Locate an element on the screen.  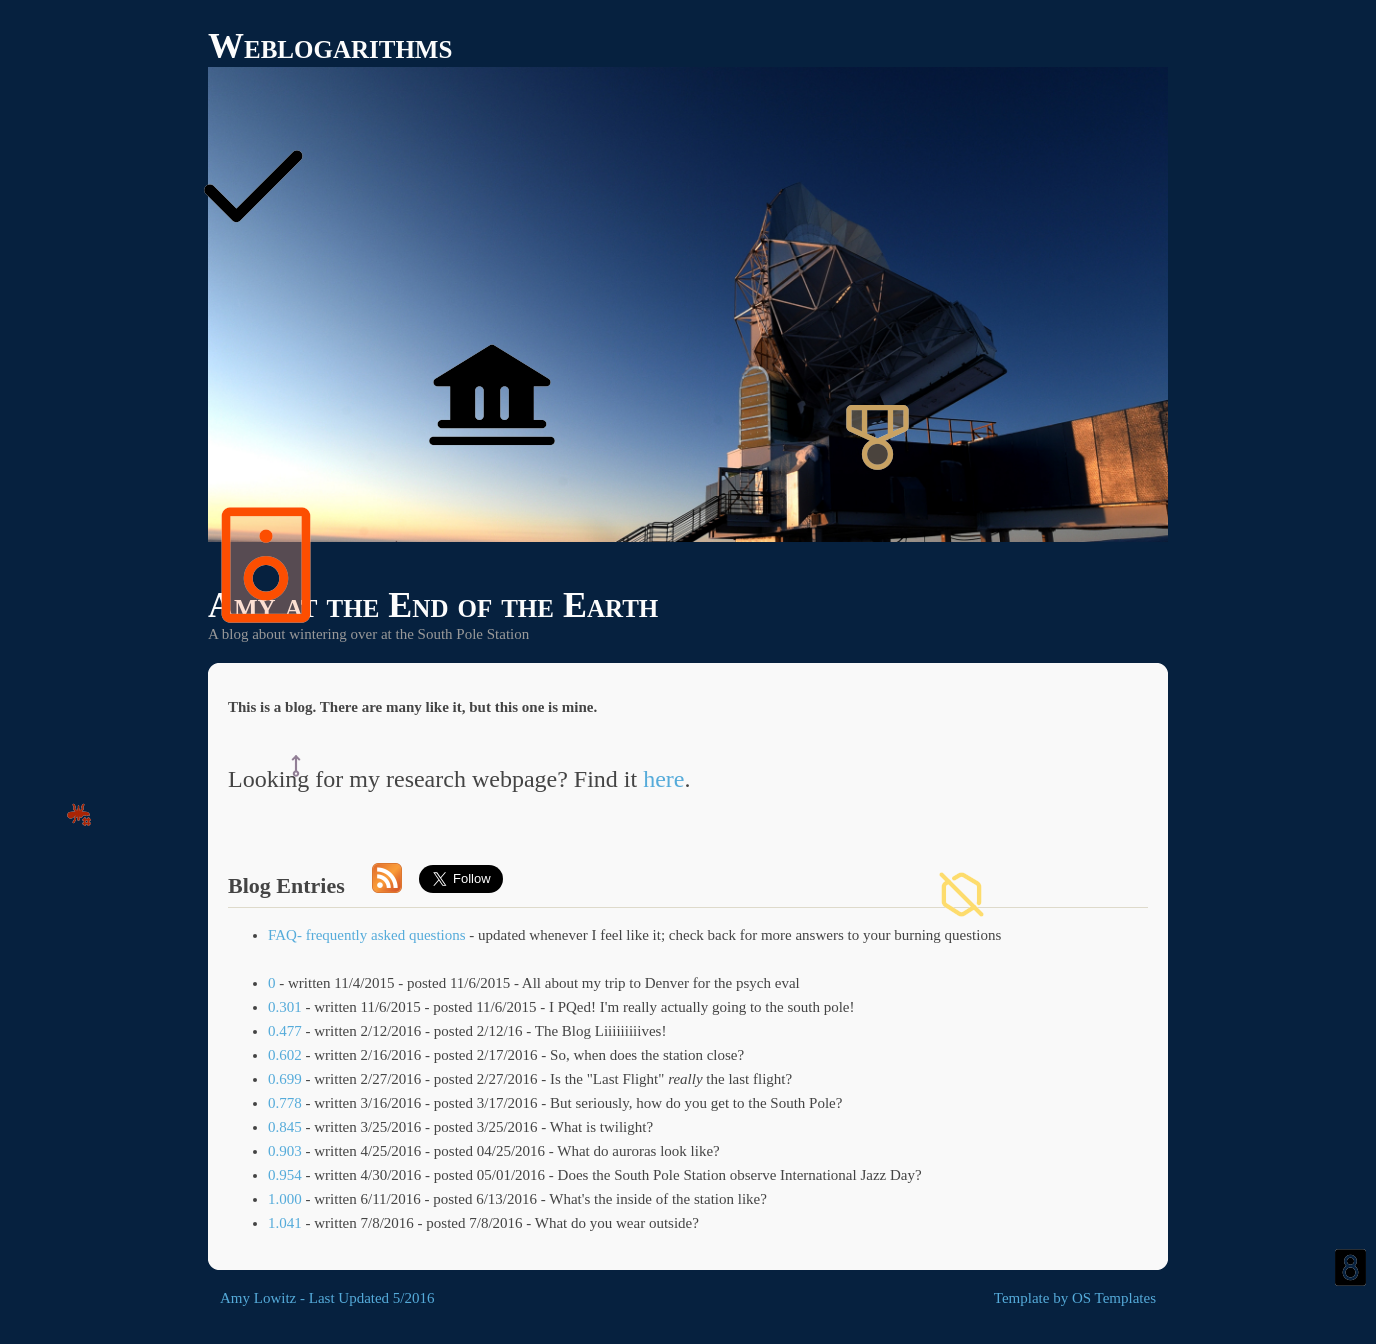
represents the number eight in a numbered list or sequence is located at coordinates (1350, 1267).